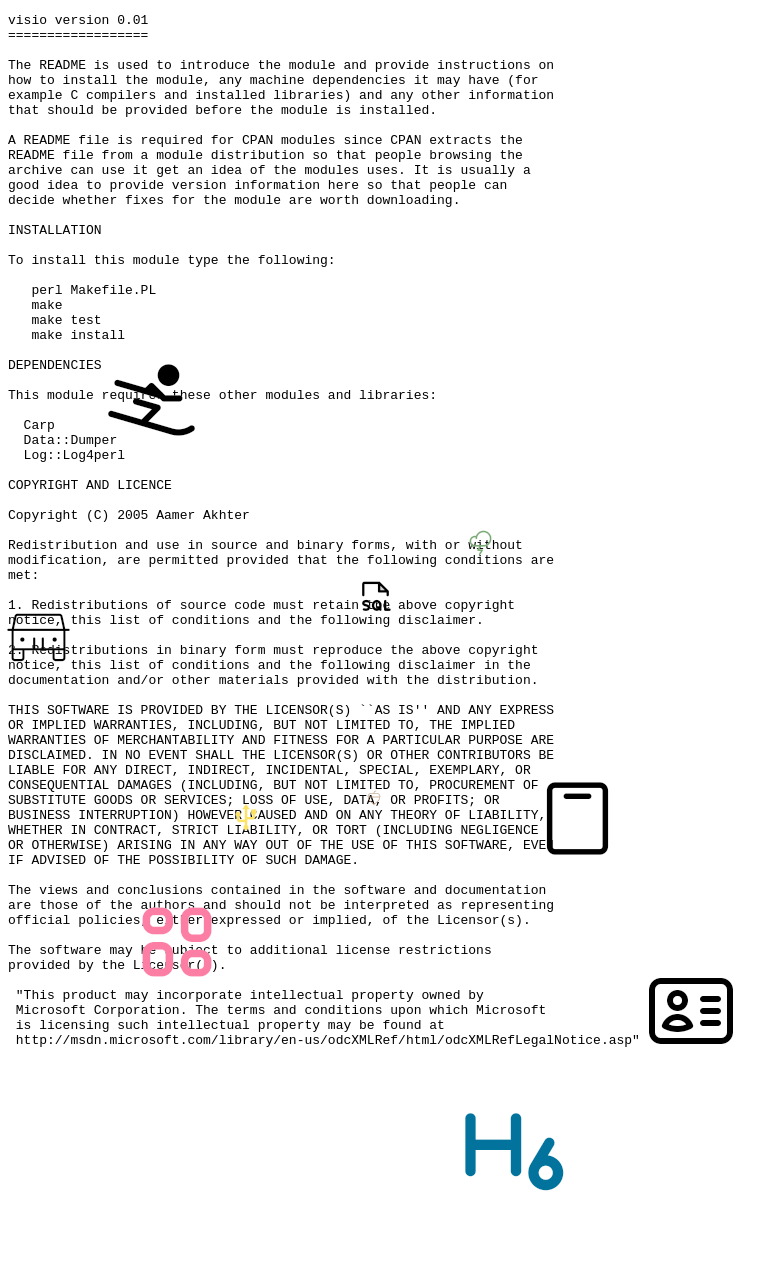 The width and height of the screenshot is (768, 1268). Describe the element at coordinates (374, 798) in the screenshot. I see `nature or outdoors category indicator` at that location.